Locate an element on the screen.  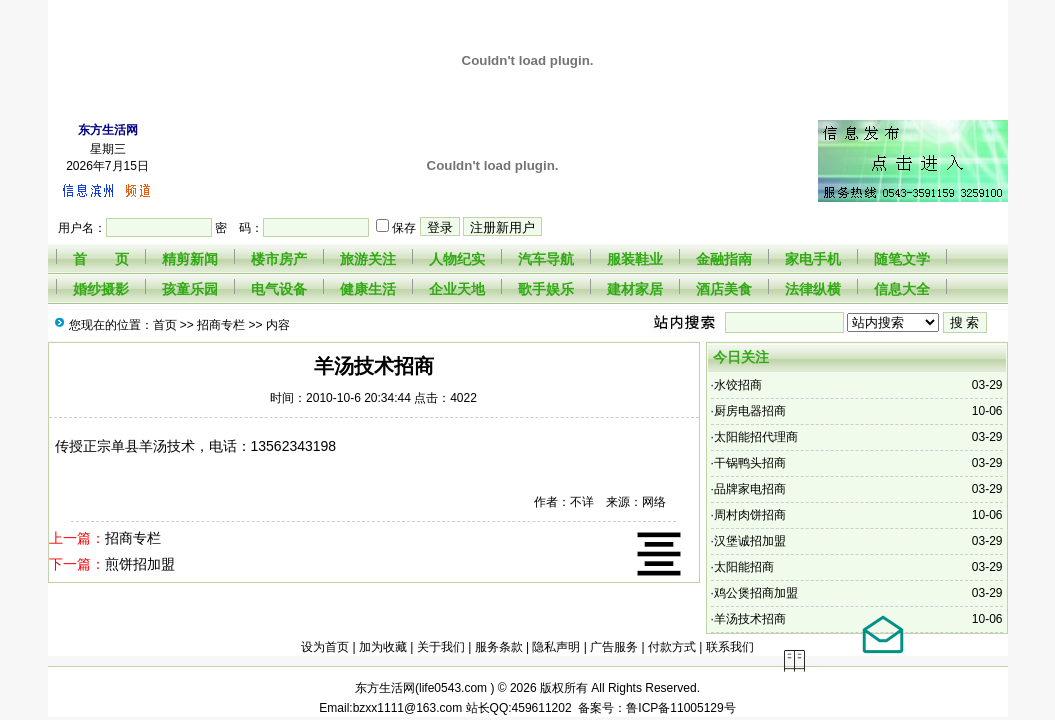
center align text is located at coordinates (659, 554).